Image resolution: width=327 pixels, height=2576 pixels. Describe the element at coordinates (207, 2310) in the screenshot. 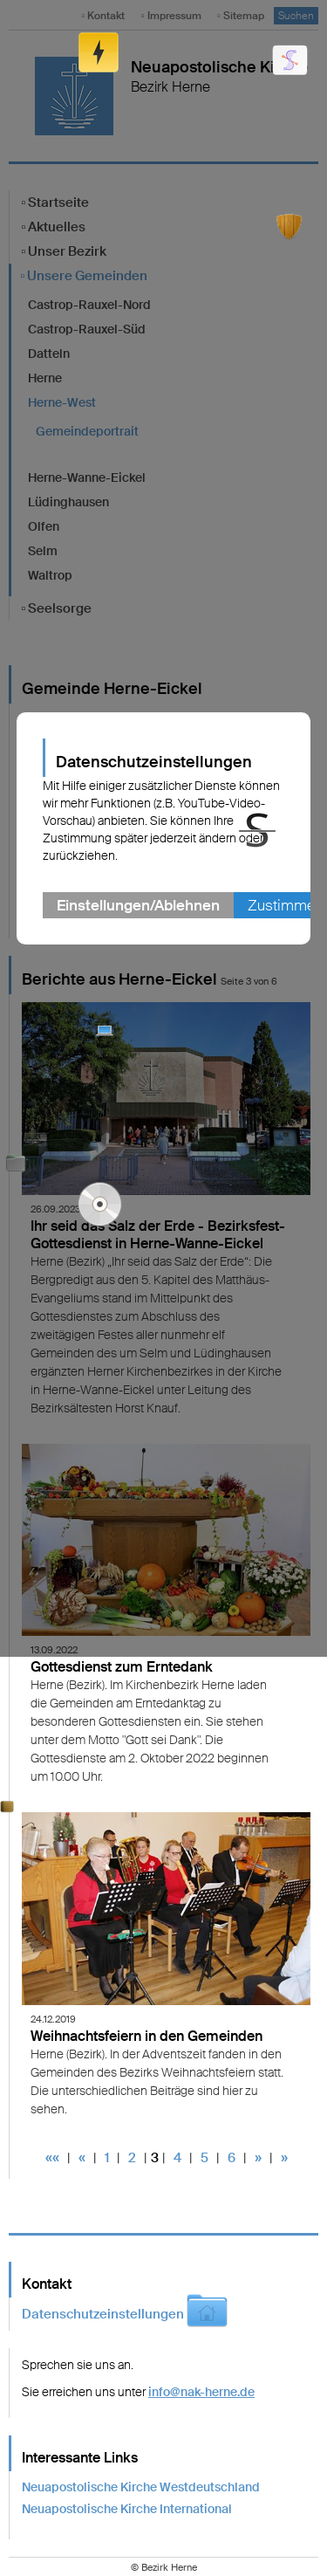

I see `open your home folder` at that location.